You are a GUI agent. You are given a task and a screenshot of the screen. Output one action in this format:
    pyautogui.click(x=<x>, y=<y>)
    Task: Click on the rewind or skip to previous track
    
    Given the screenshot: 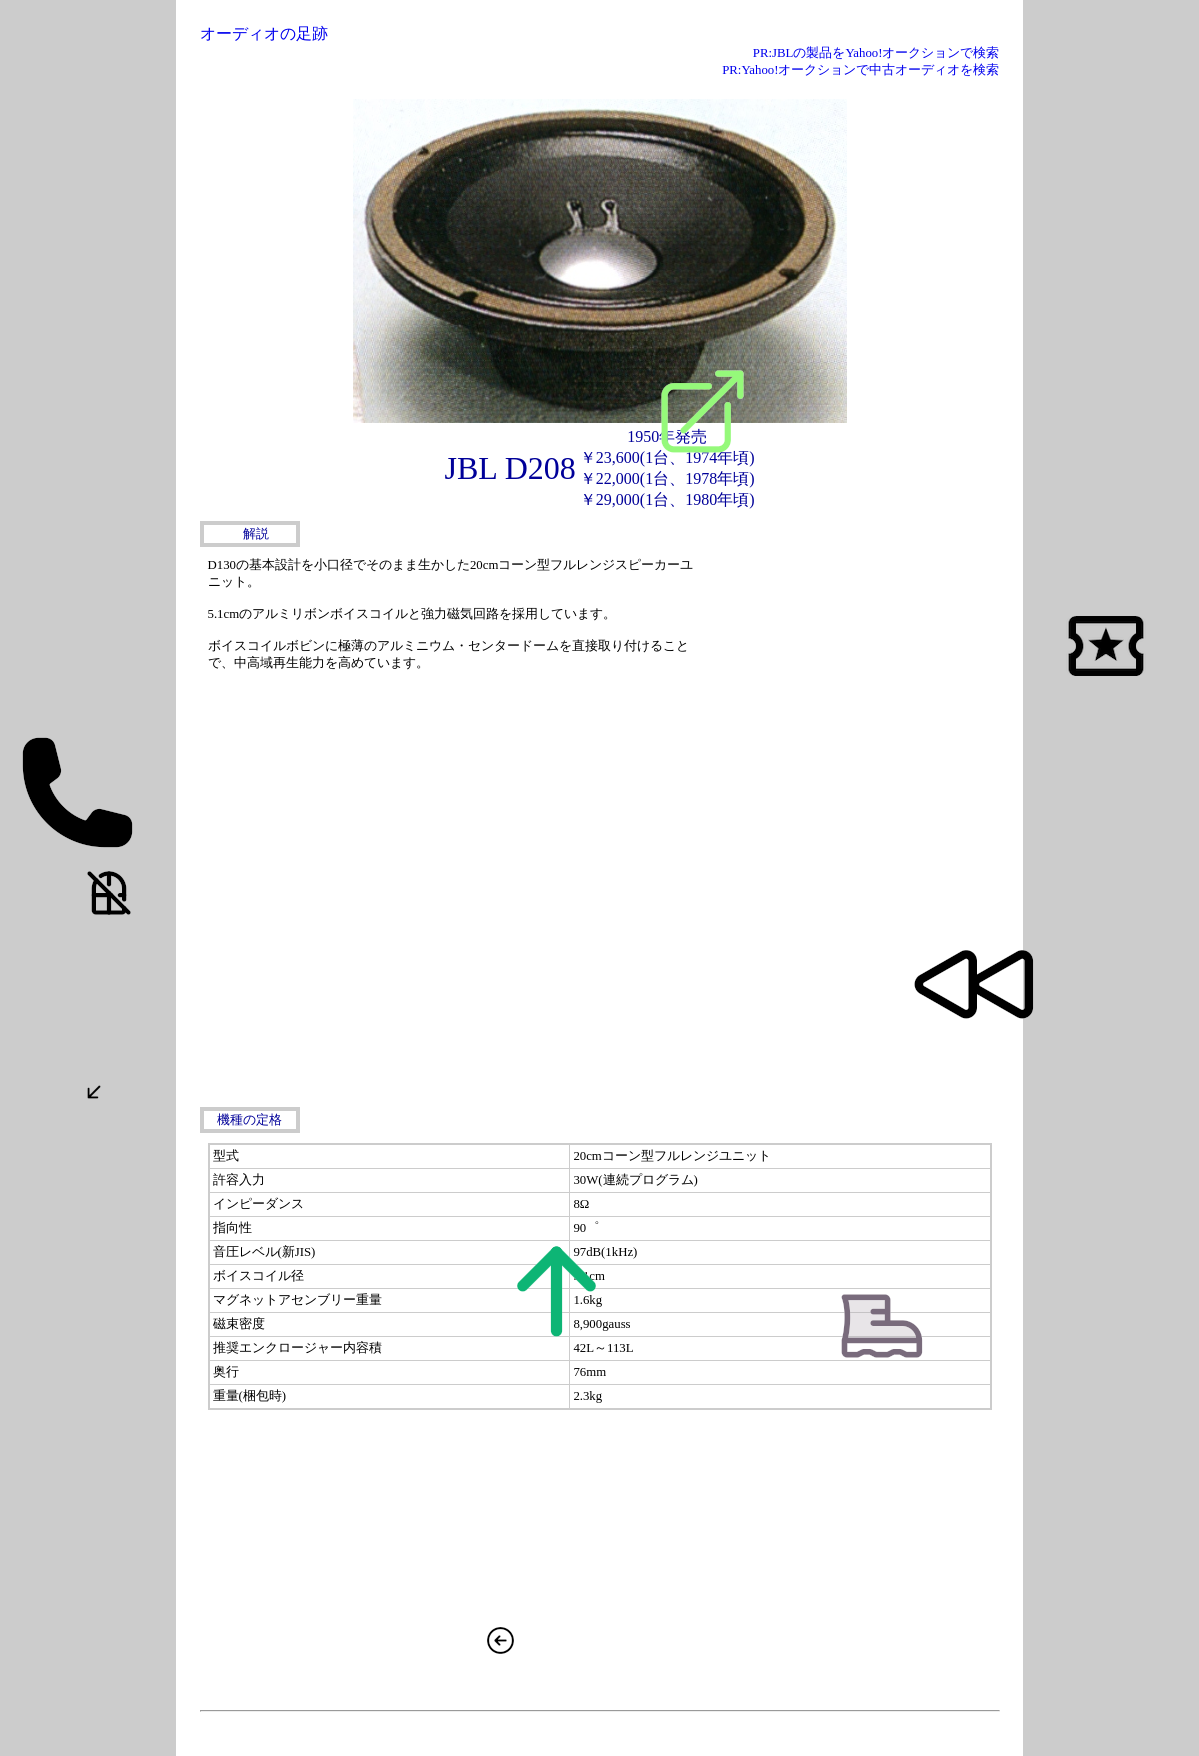 What is the action you would take?
    pyautogui.click(x=977, y=980)
    